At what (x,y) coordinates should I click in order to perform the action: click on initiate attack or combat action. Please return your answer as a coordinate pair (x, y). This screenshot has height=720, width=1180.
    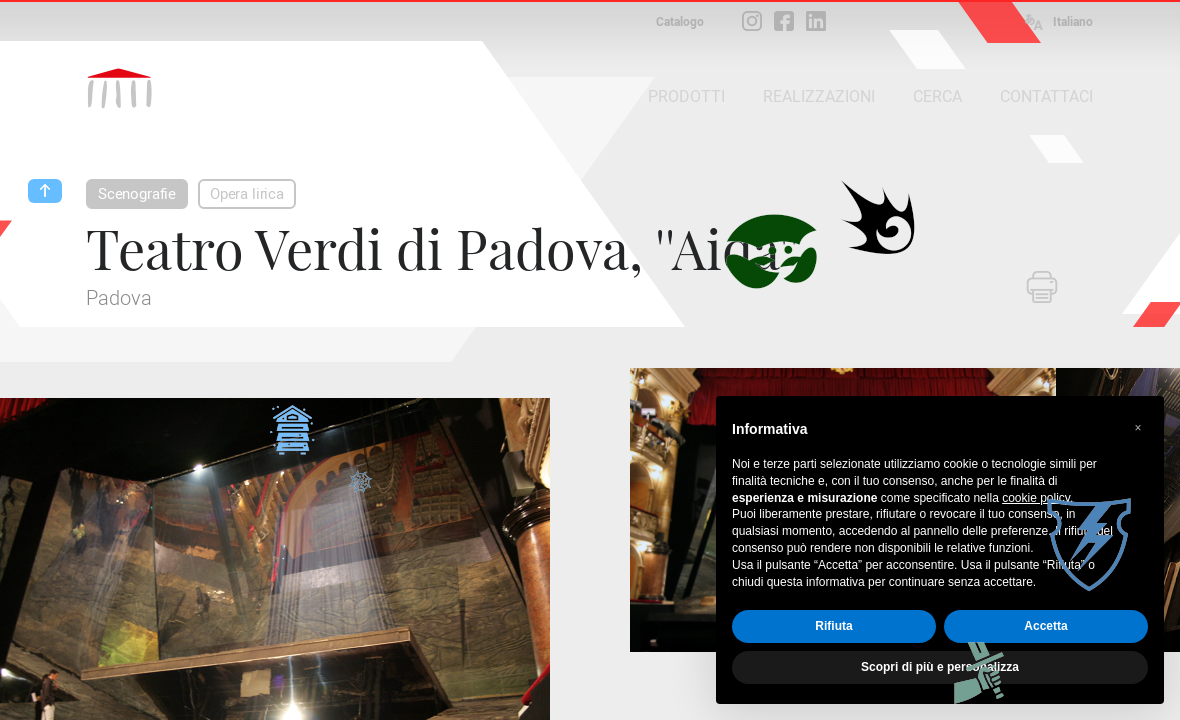
    Looking at the image, I should click on (985, 673).